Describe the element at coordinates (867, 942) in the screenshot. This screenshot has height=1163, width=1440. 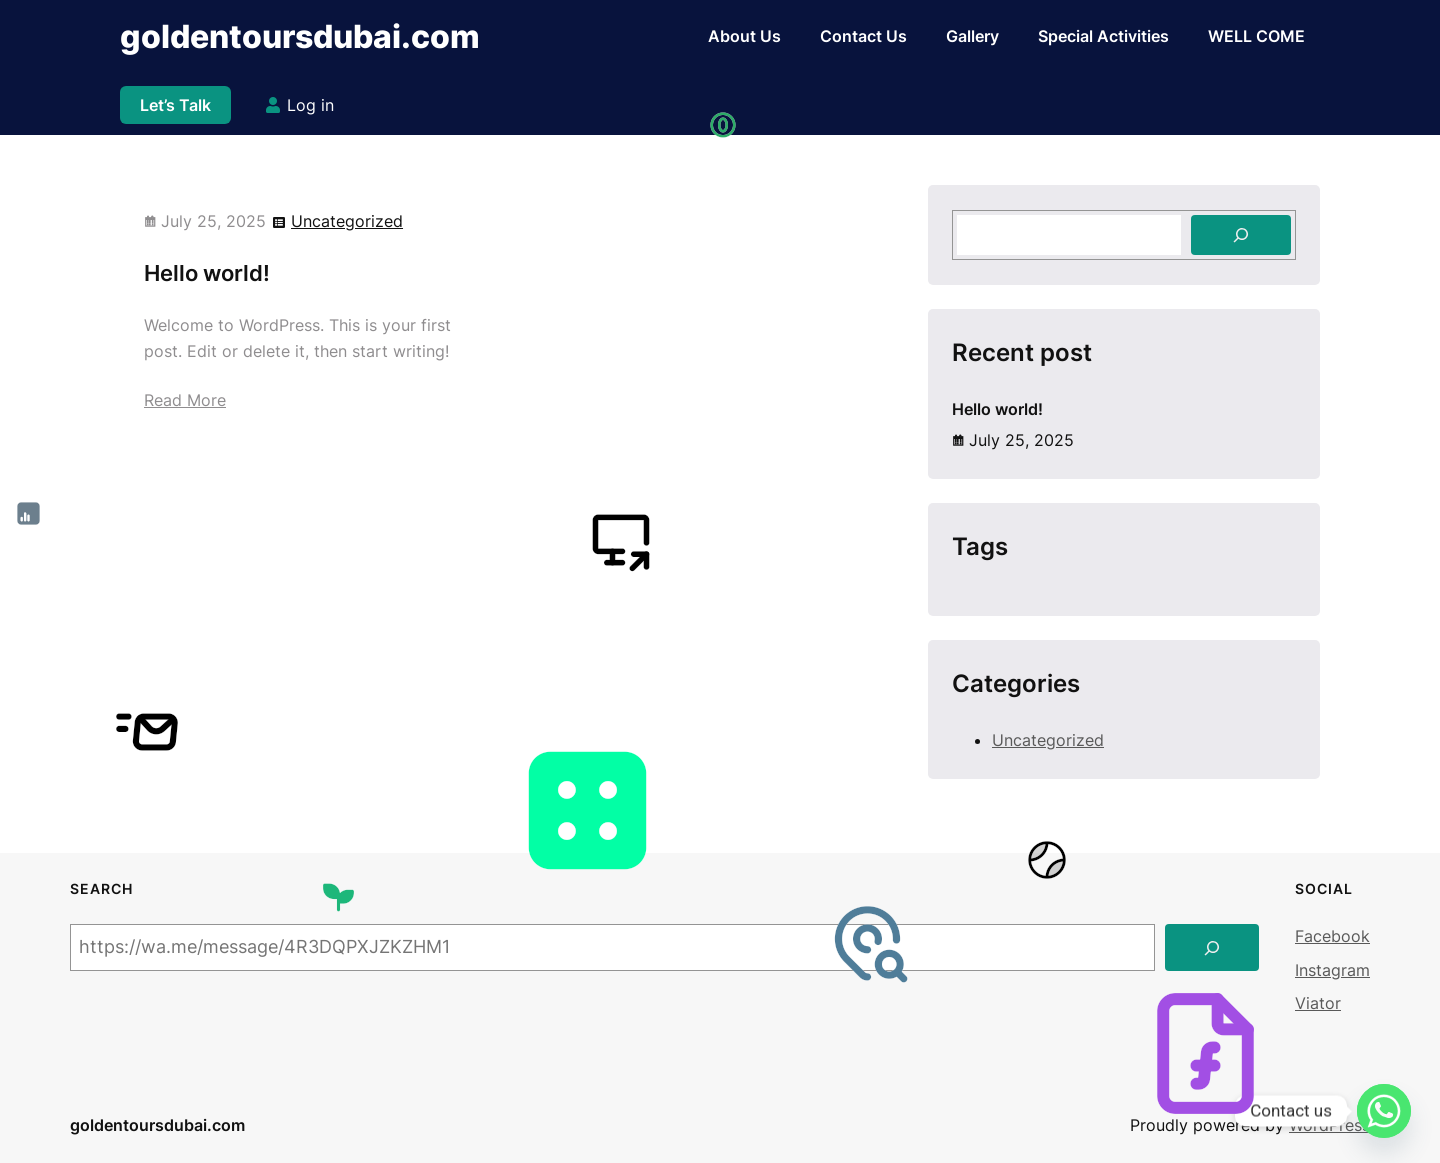
I see `search for a location on the map` at that location.